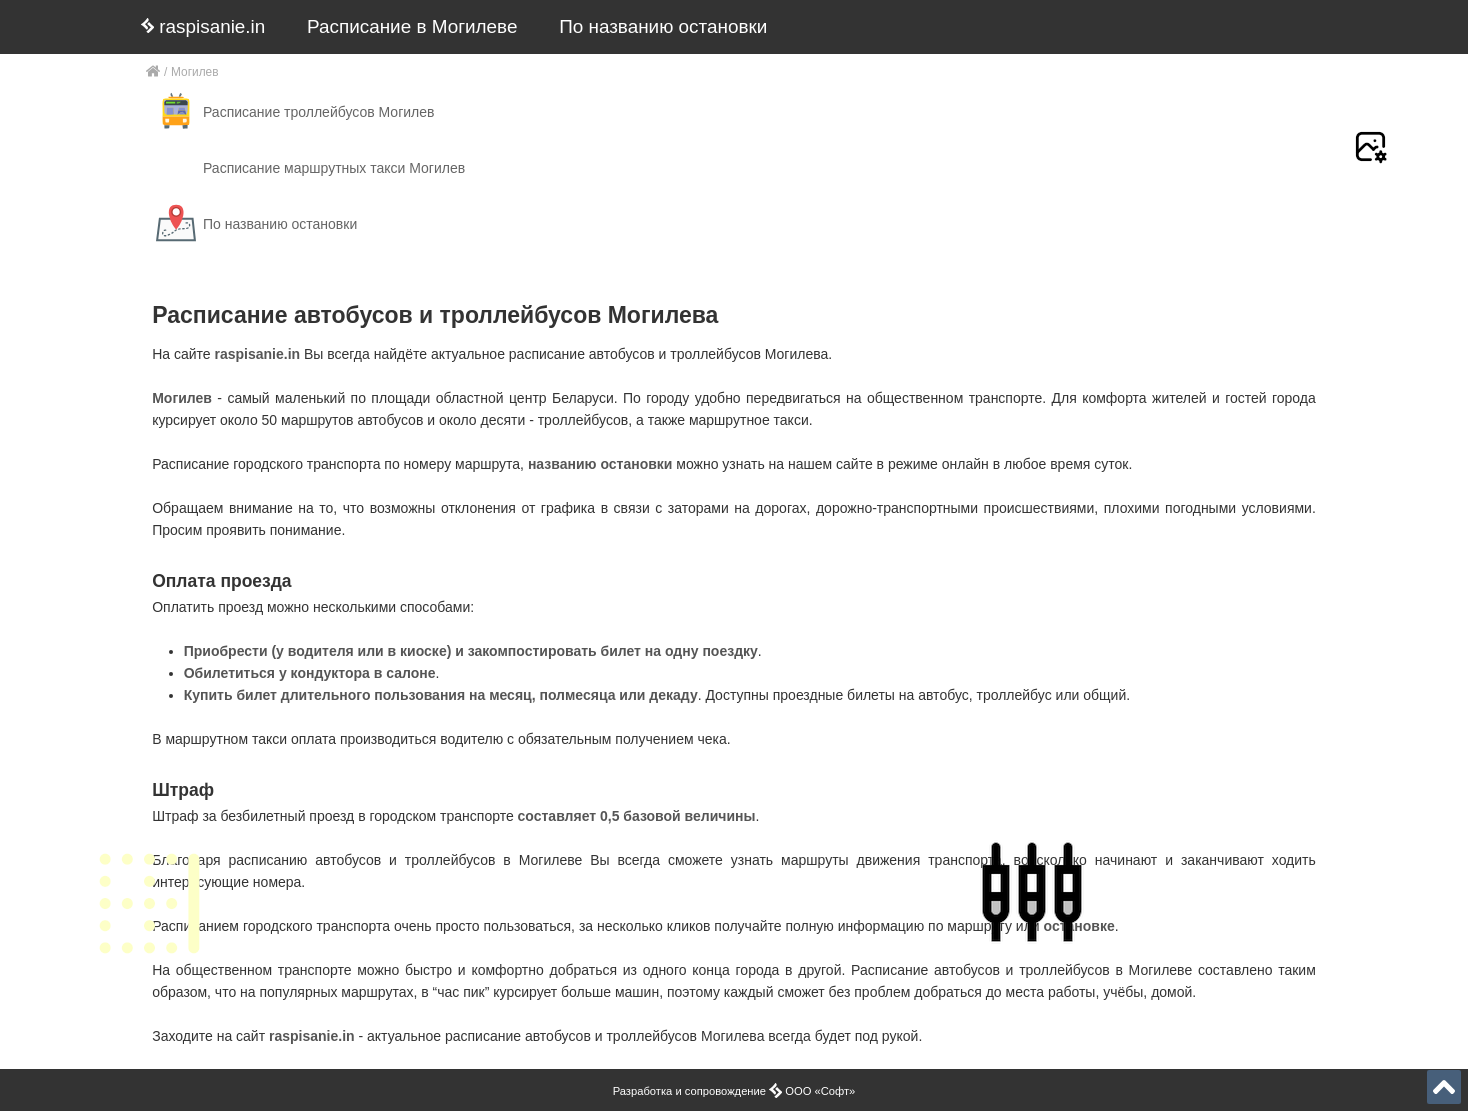  I want to click on configure audio or video input connections, so click(1032, 892).